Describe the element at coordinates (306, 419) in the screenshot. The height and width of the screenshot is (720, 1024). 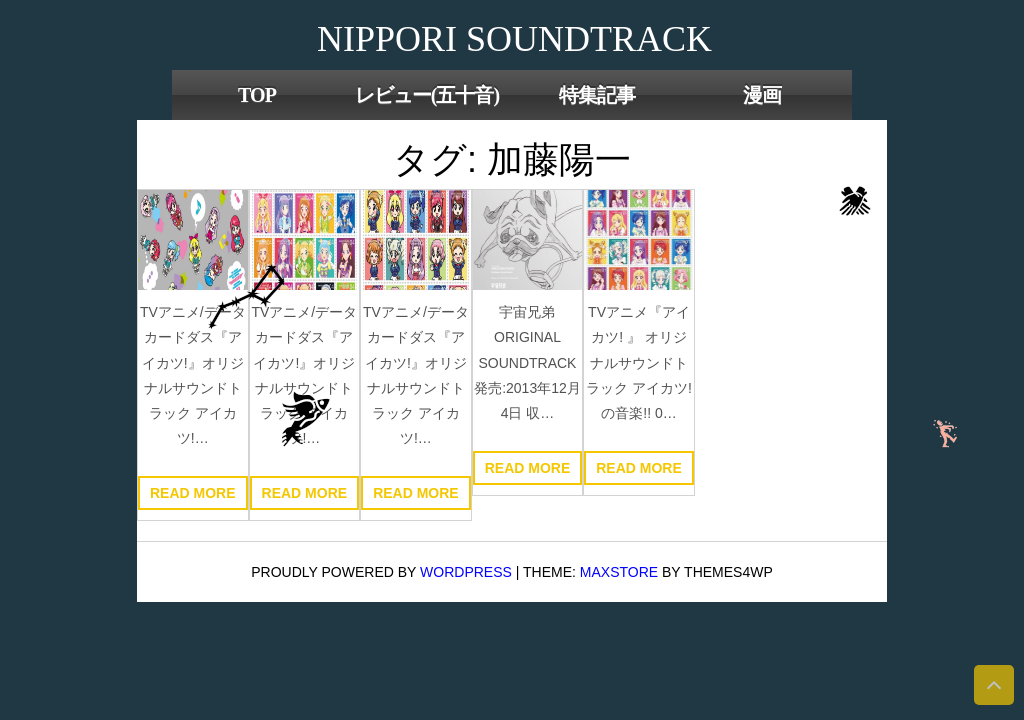
I see `flying trout creature in a fantasy game` at that location.